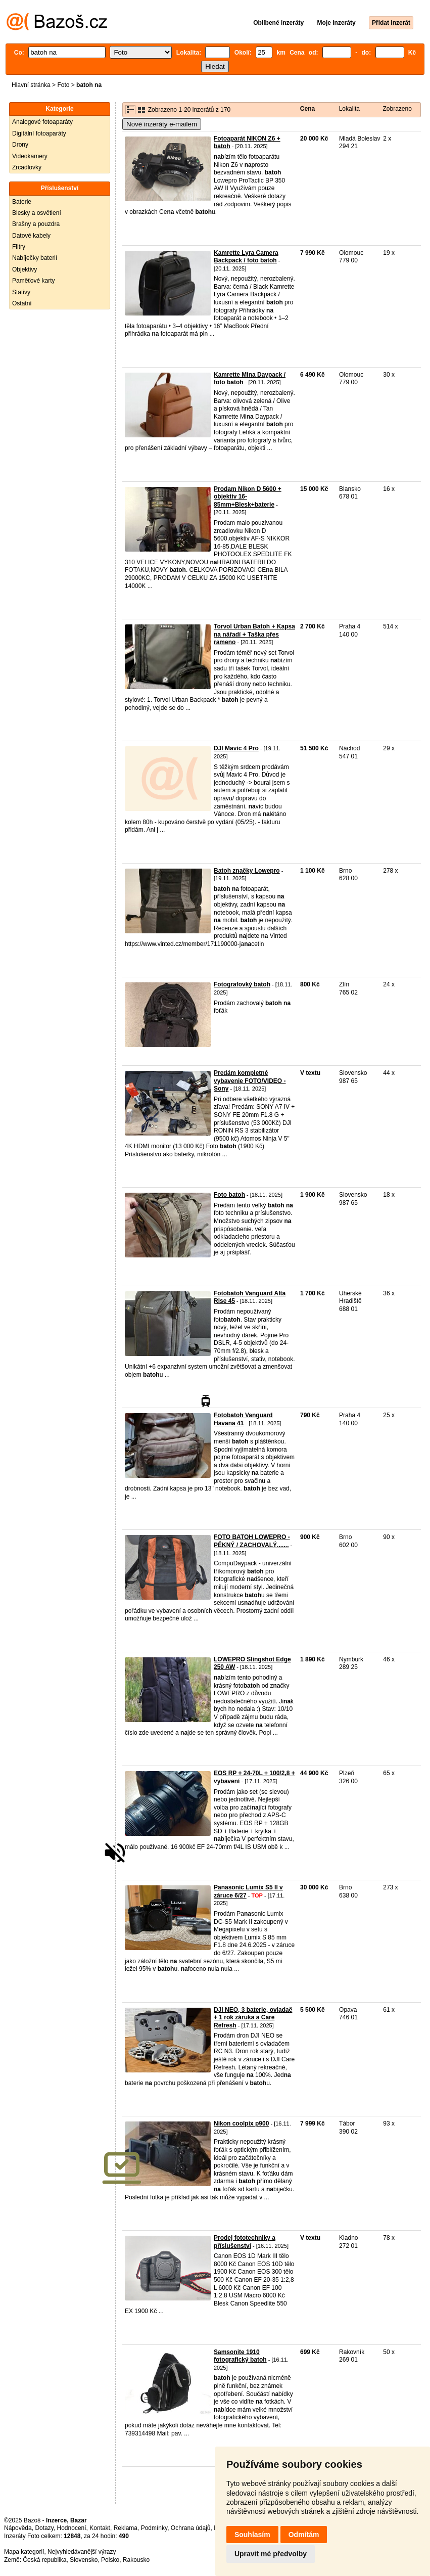  Describe the element at coordinates (122, 2168) in the screenshot. I see `device verification complete` at that location.